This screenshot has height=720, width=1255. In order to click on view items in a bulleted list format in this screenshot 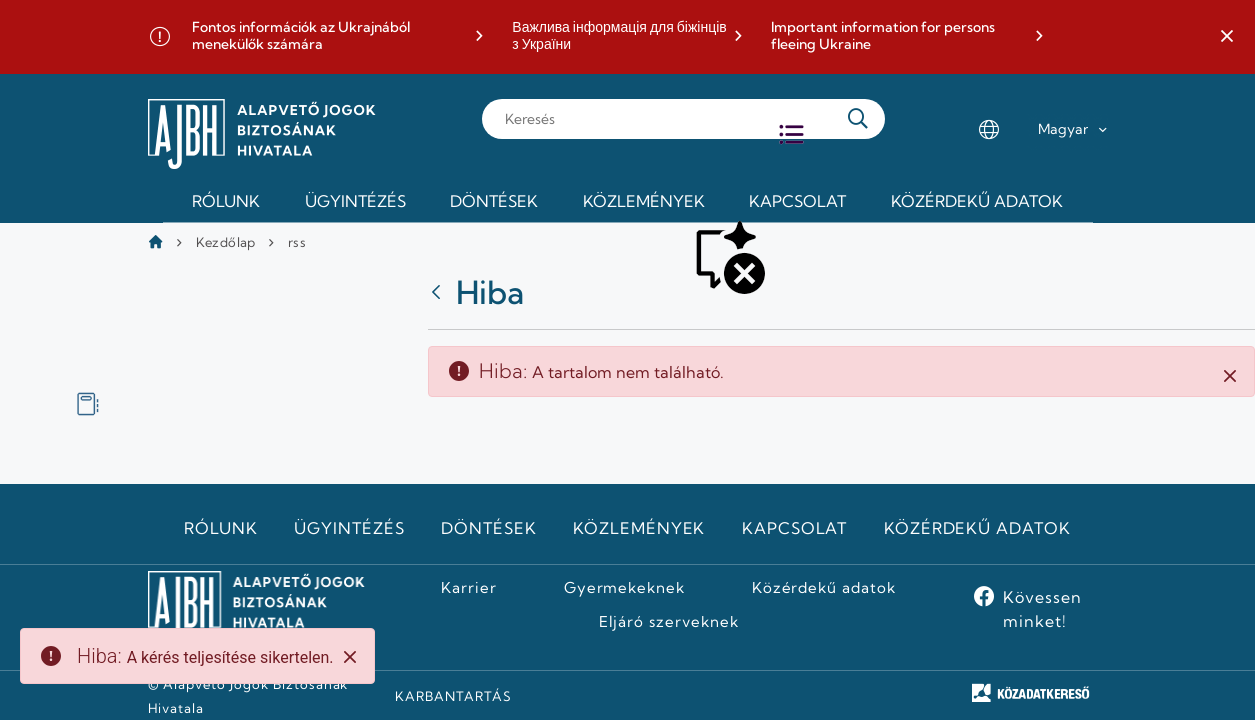, I will do `click(791, 134)`.